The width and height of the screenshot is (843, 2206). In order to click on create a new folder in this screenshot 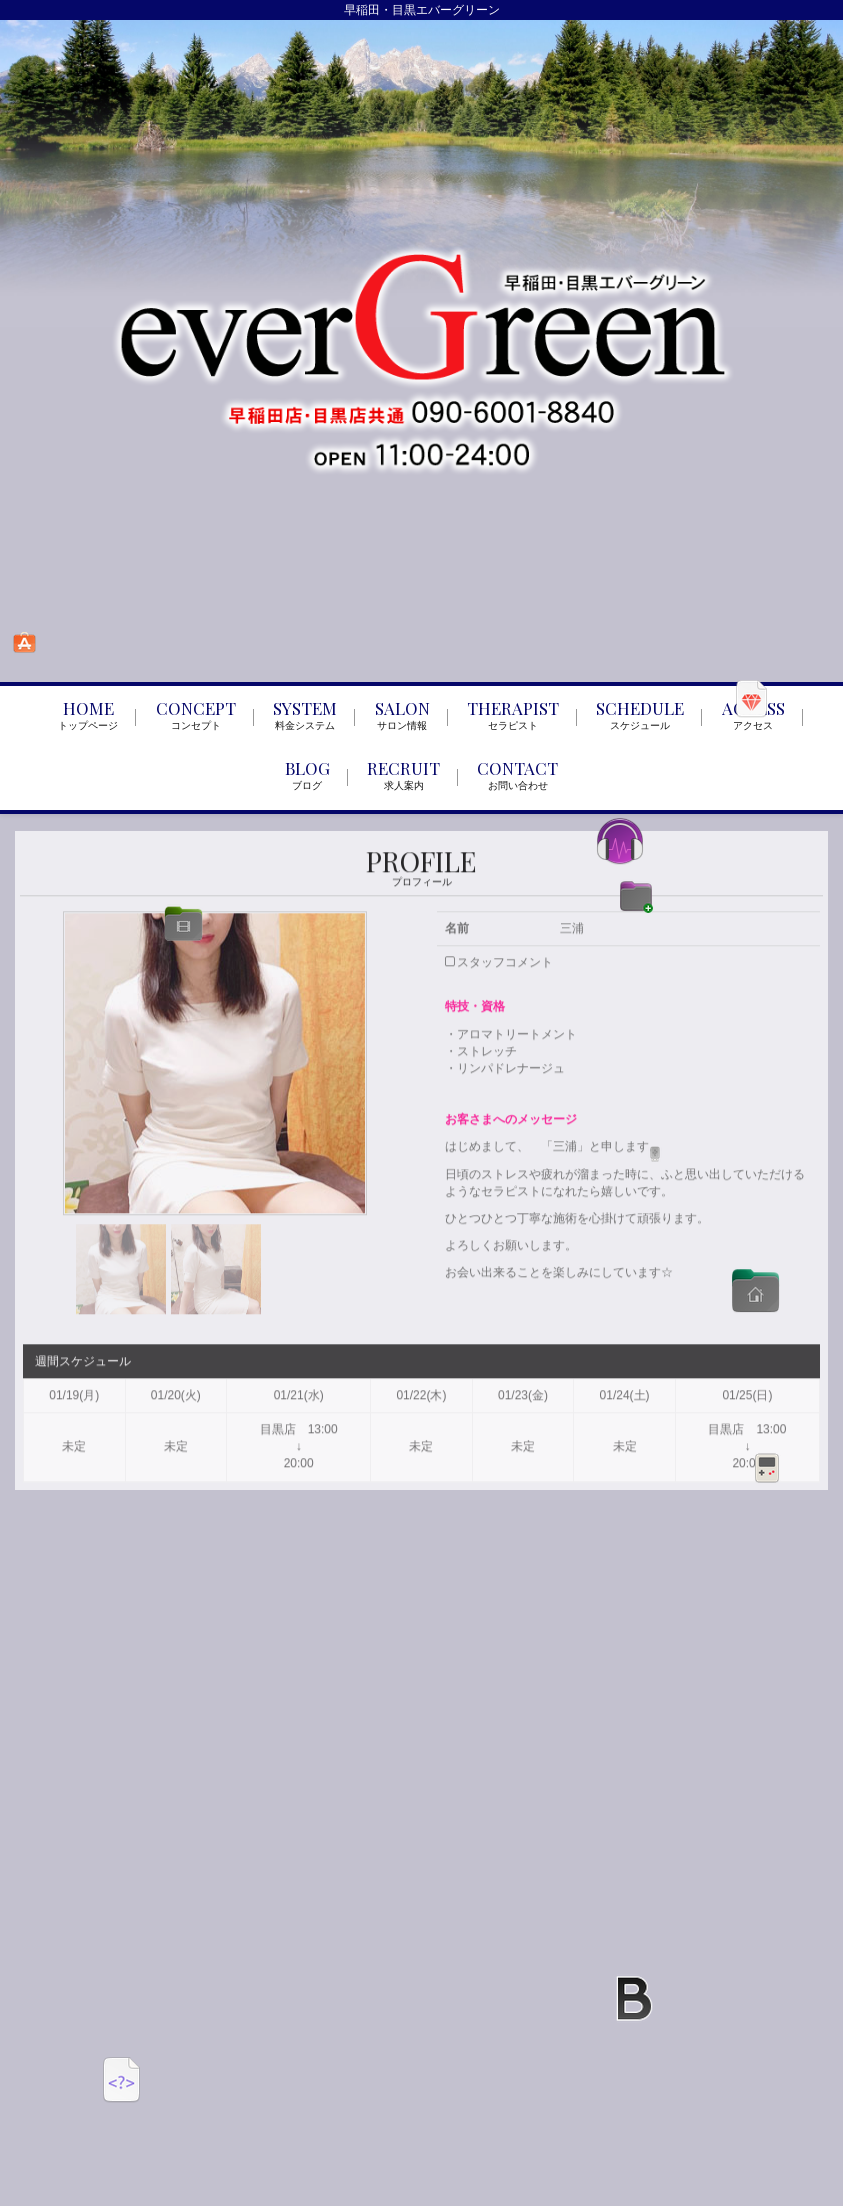, I will do `click(636, 896)`.